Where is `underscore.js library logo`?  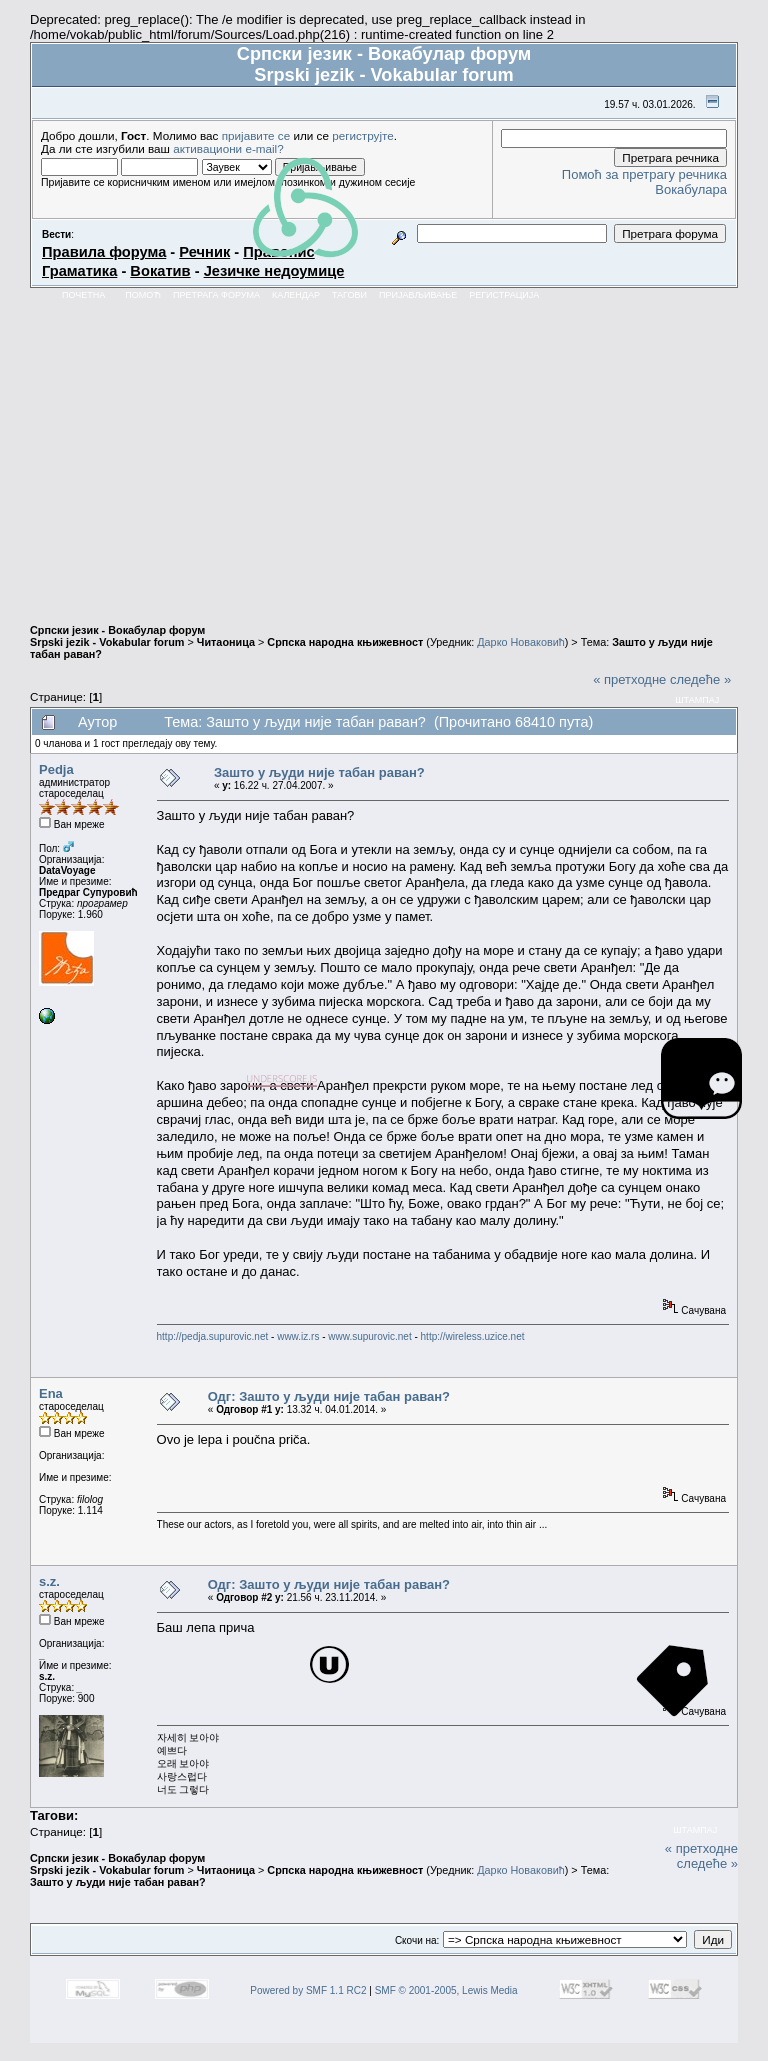 underscore.js library logo is located at coordinates (282, 1081).